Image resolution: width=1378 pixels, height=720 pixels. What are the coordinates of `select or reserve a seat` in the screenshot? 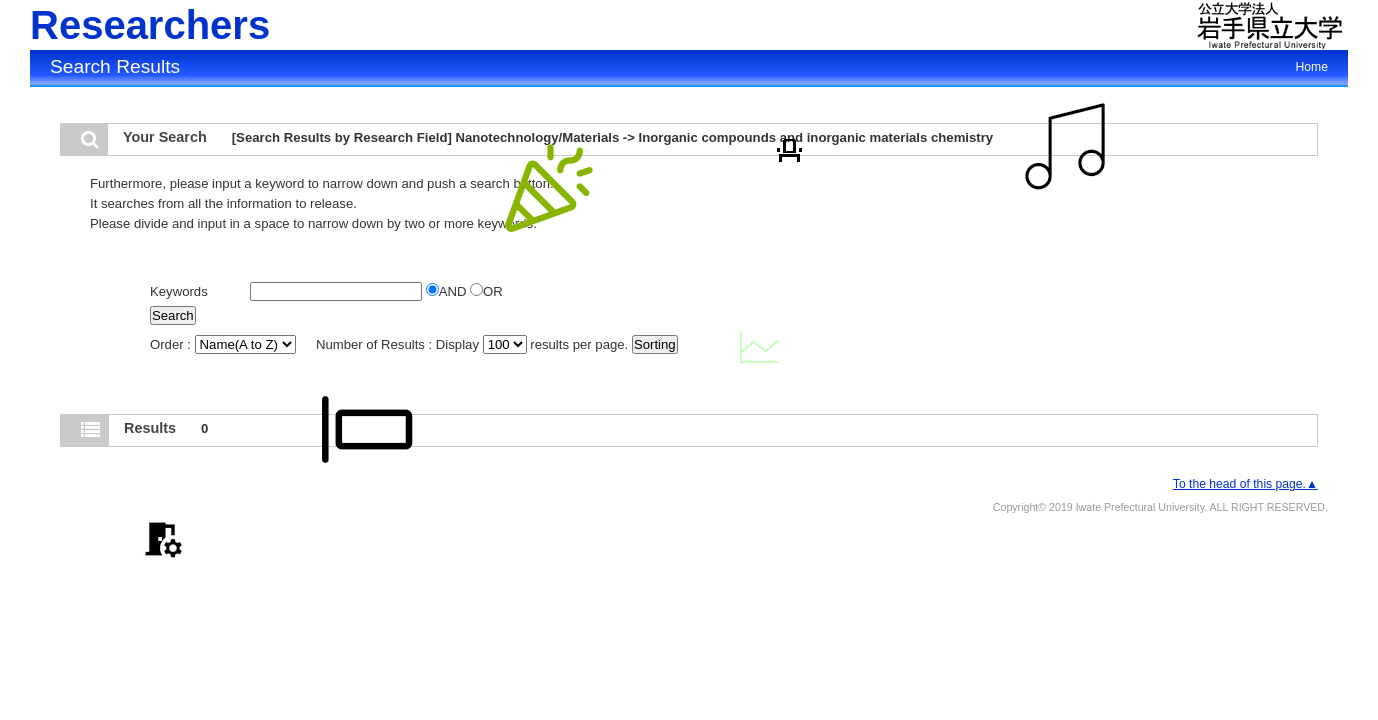 It's located at (789, 150).